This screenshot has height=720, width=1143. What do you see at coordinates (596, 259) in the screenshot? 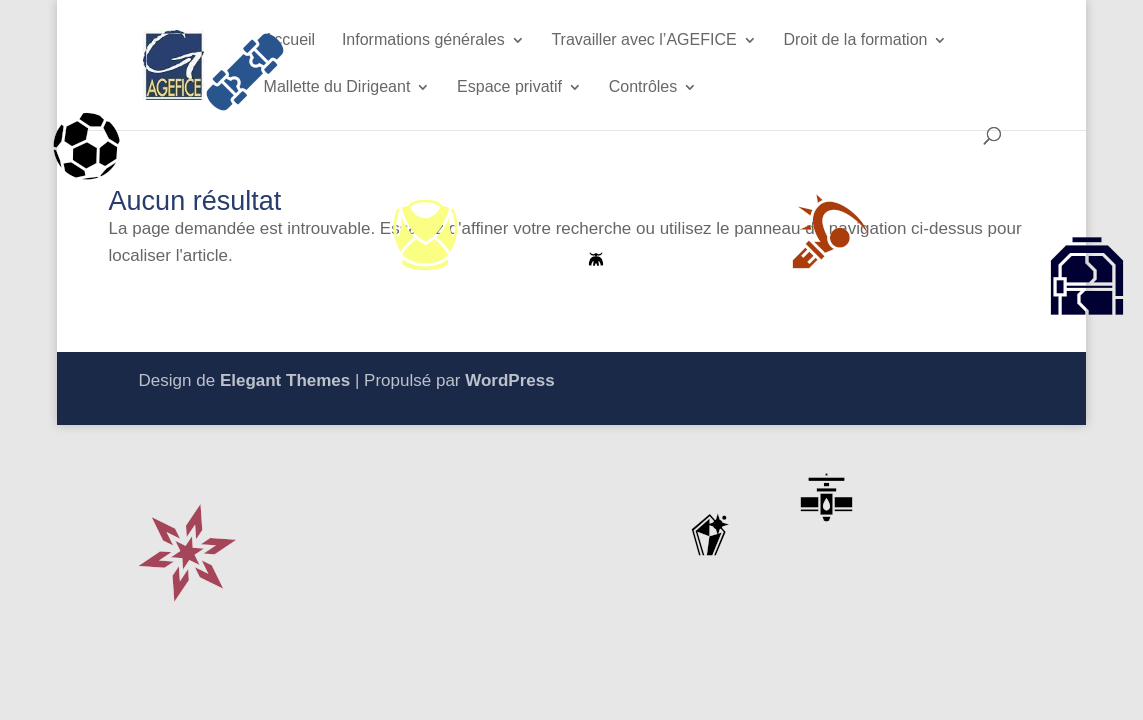
I see `select brute character class` at bounding box center [596, 259].